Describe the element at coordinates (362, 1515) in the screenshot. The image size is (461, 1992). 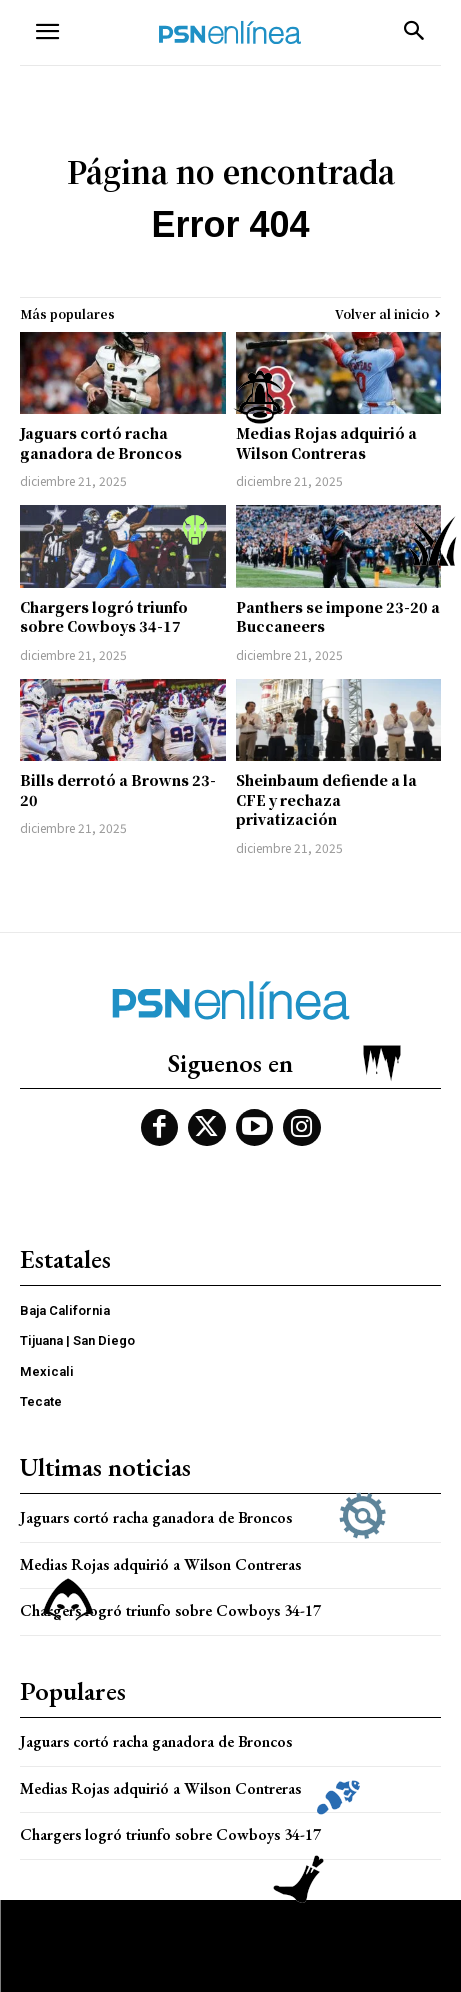
I see `access pokémon game settings` at that location.